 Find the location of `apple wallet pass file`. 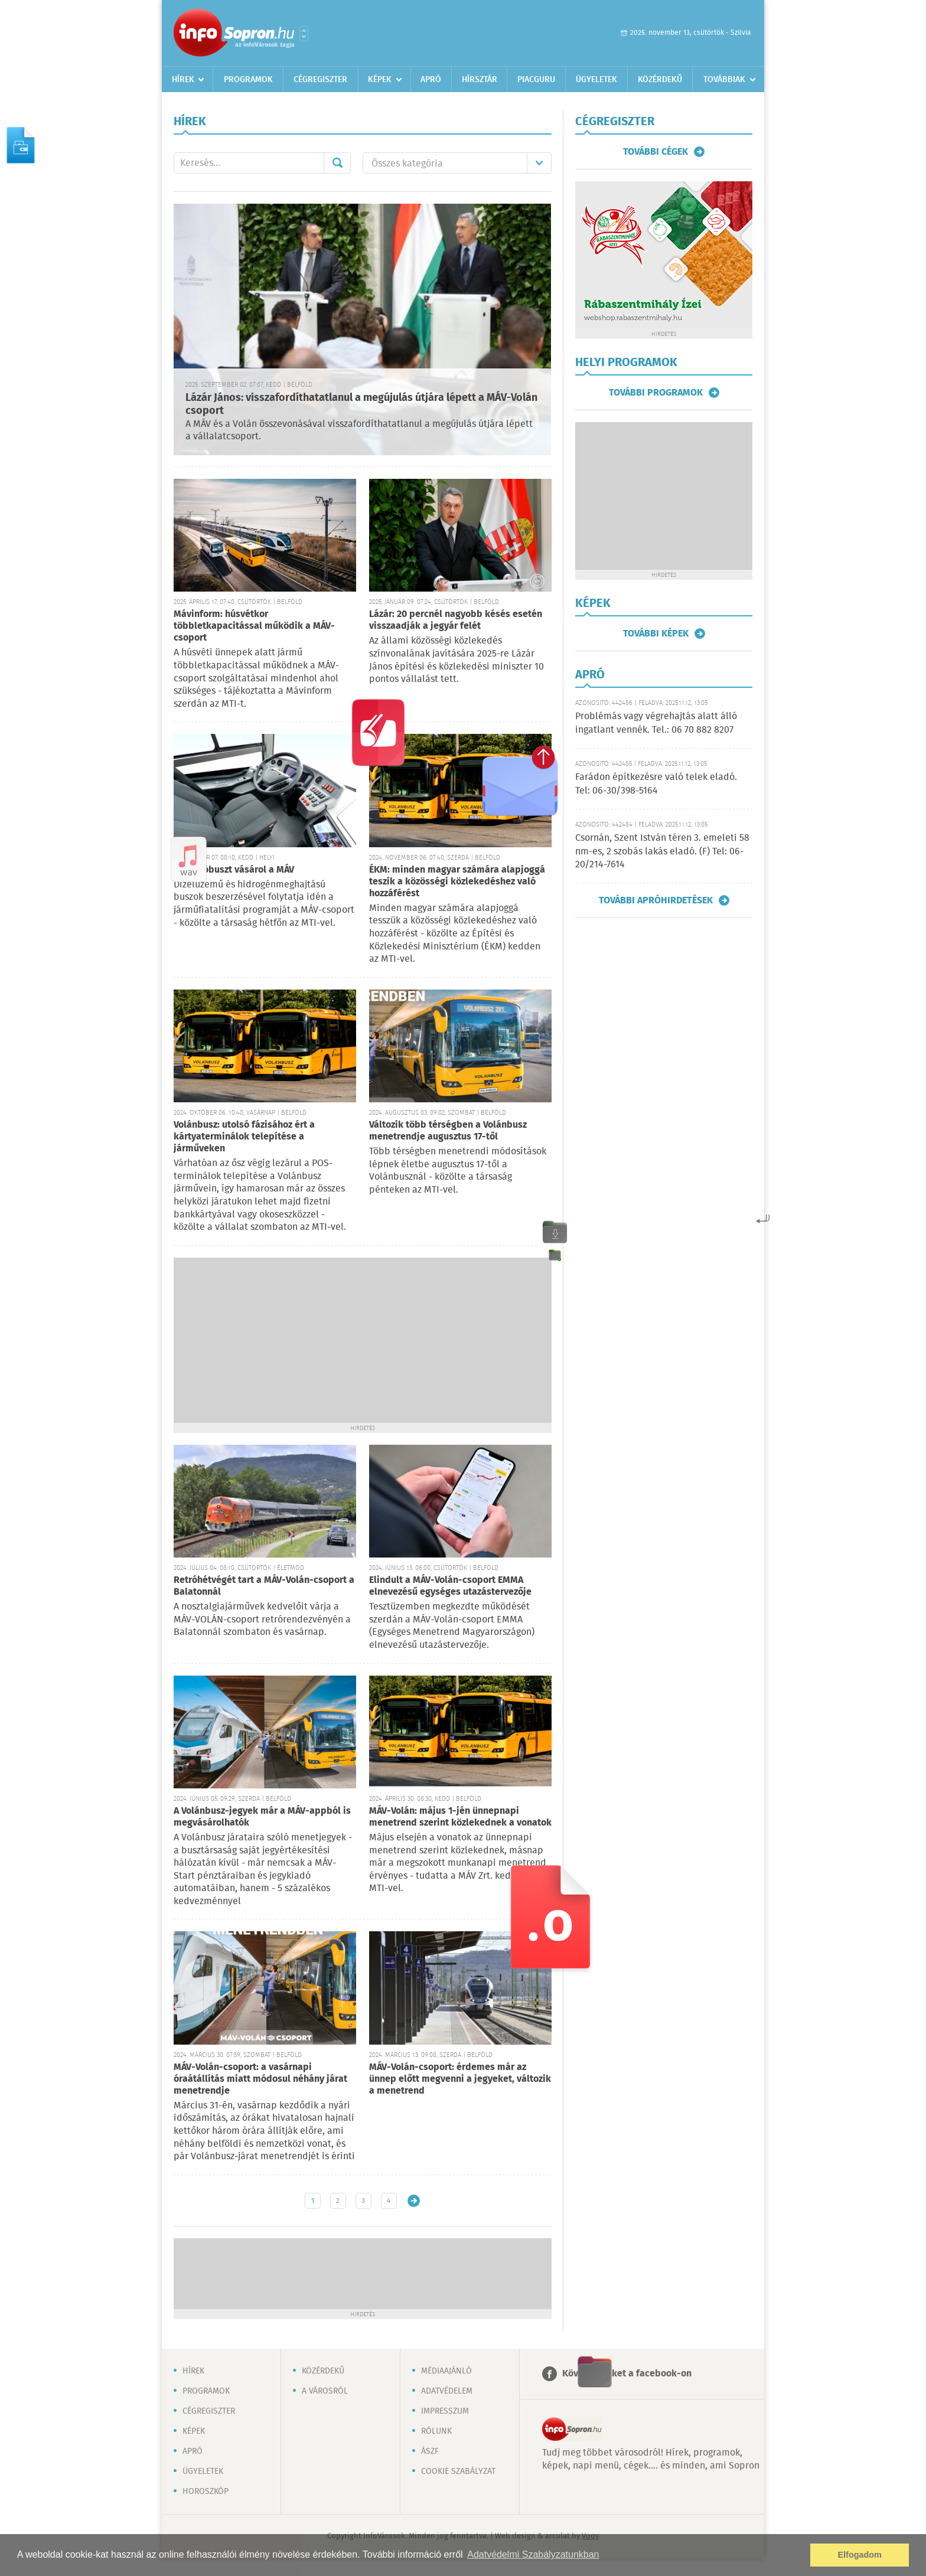

apple wallet pass file is located at coordinates (21, 146).